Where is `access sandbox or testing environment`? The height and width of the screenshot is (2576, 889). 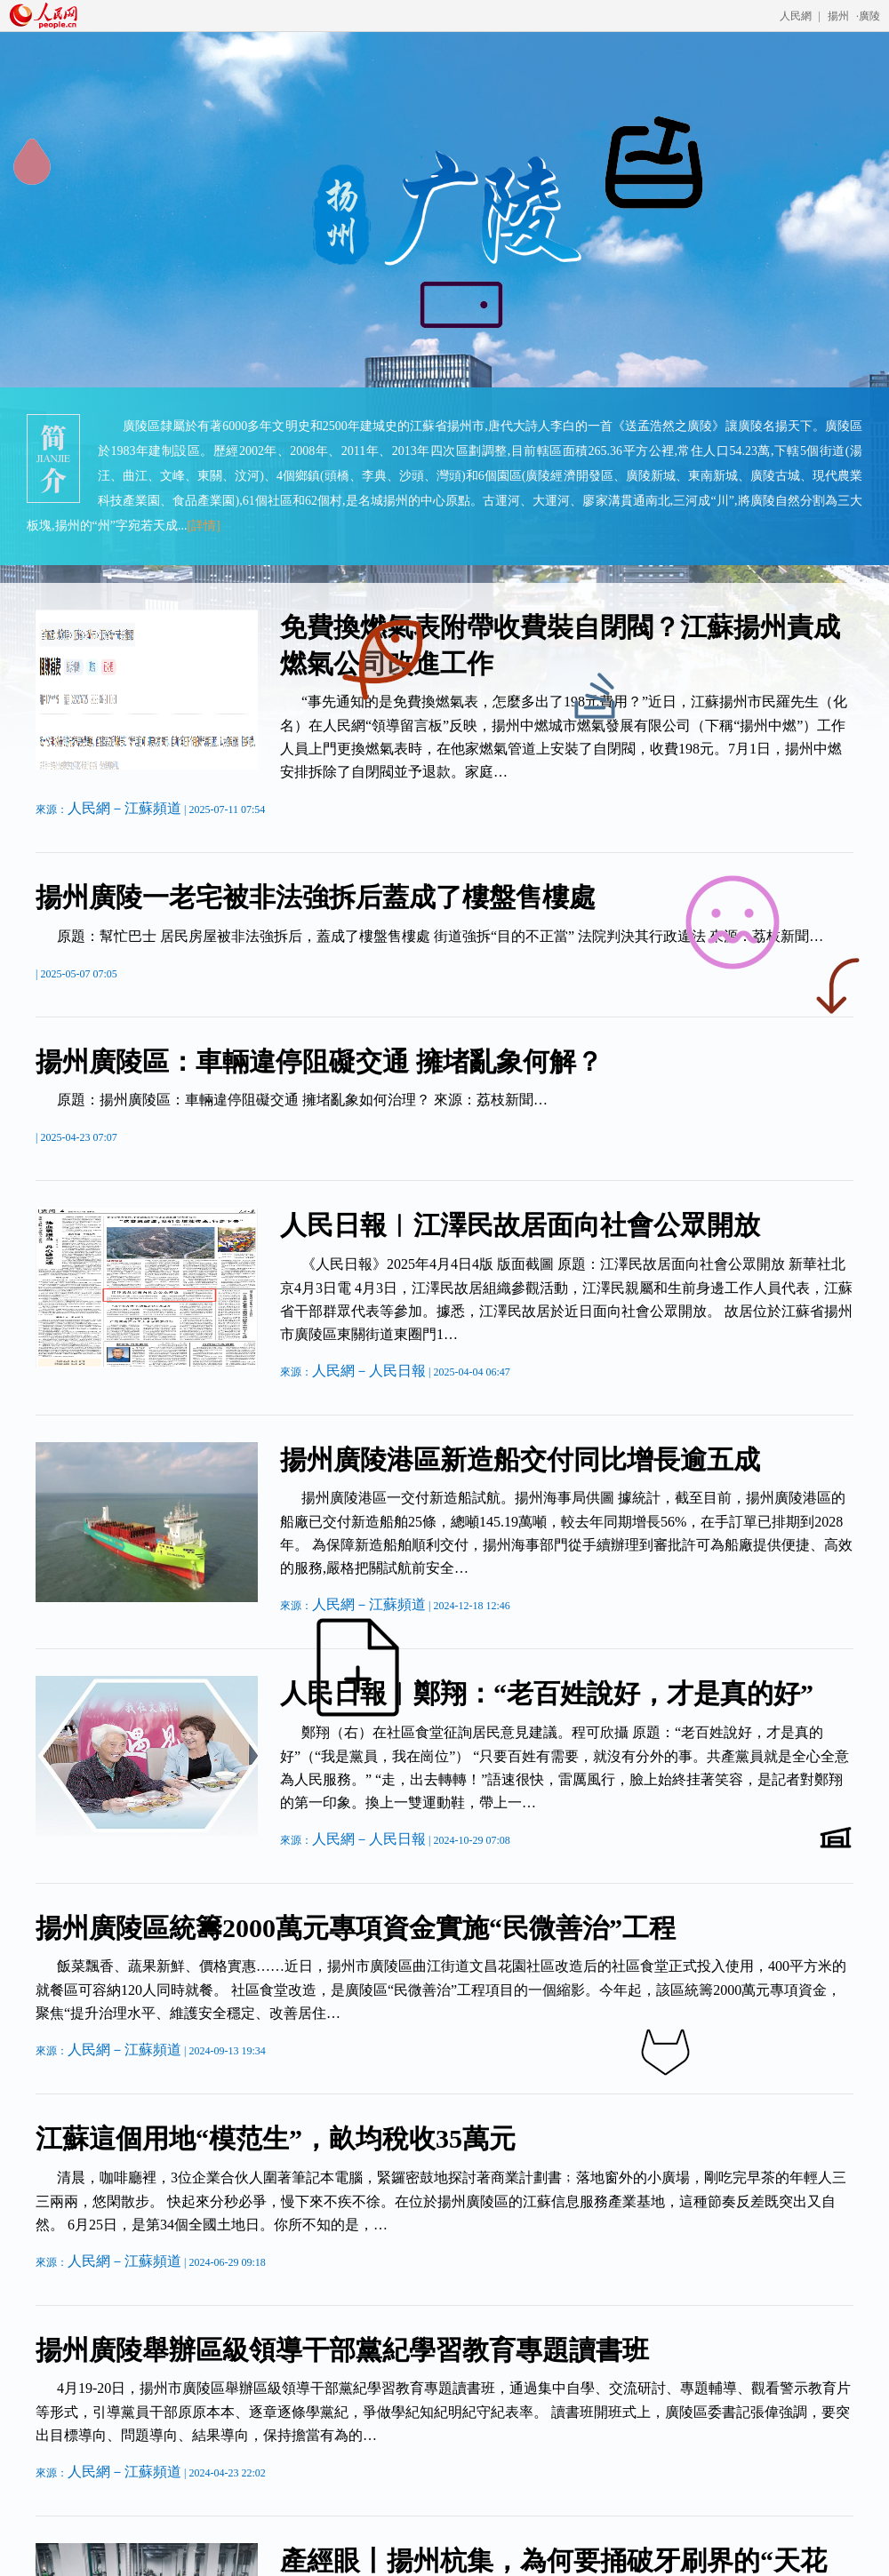
access sandbox or testing environment is located at coordinates (653, 164).